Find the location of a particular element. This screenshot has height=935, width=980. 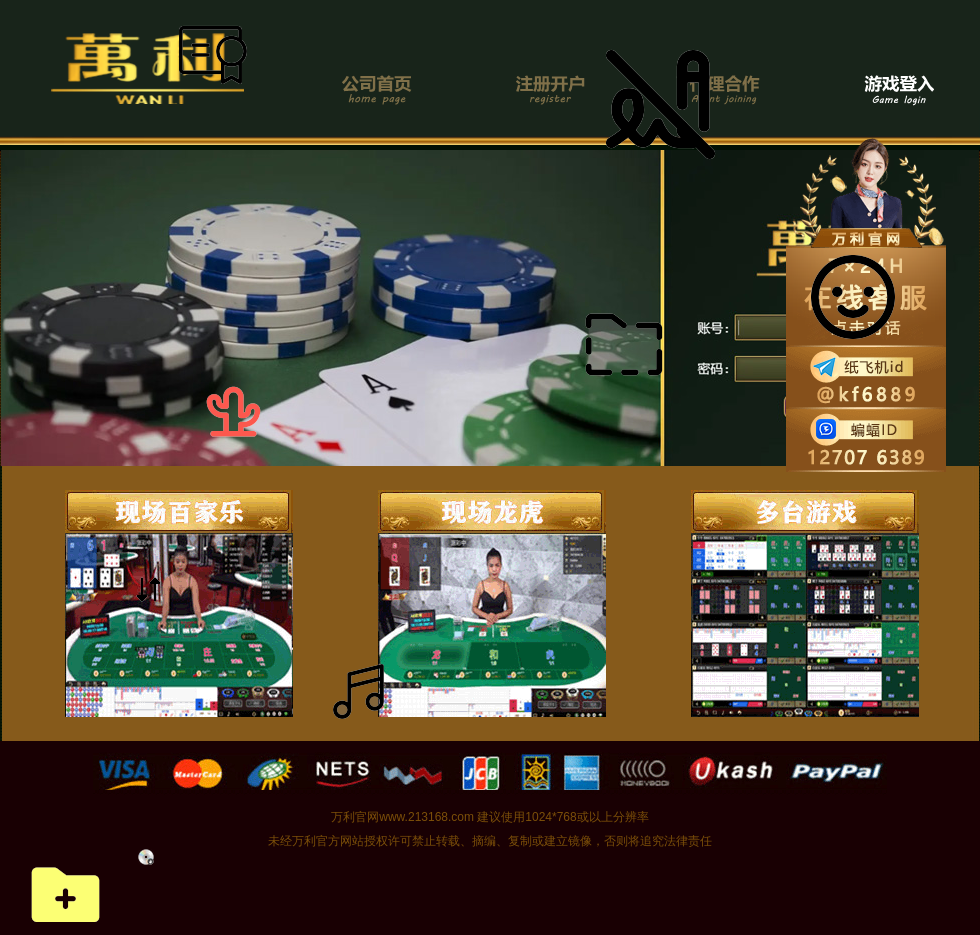

create a new folder is located at coordinates (624, 343).